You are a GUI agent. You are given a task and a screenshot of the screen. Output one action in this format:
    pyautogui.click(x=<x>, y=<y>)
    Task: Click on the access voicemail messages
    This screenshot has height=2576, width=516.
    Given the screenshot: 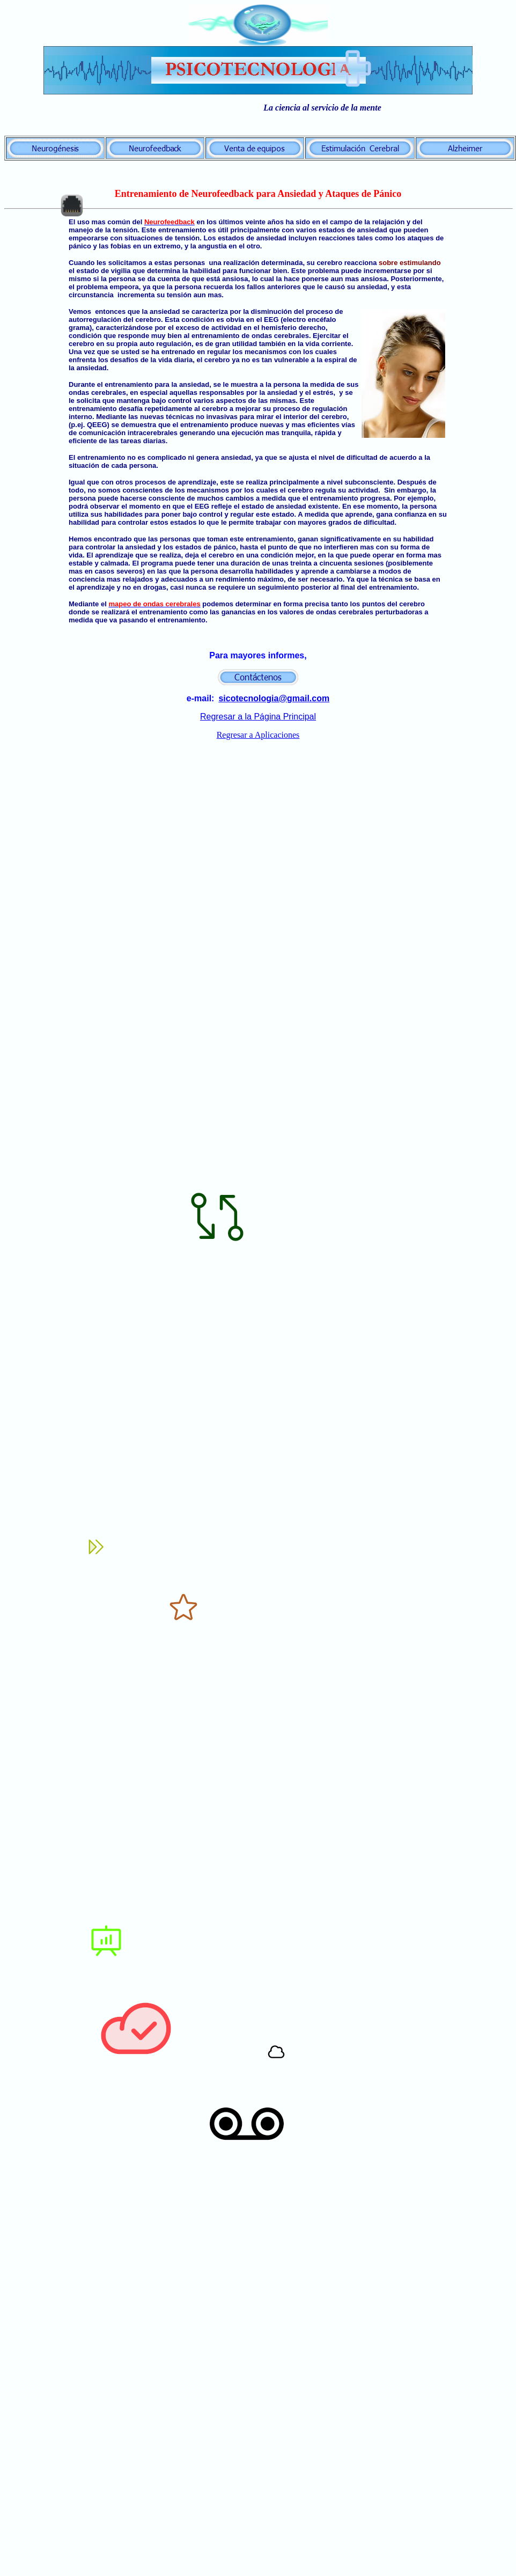 What is the action you would take?
    pyautogui.click(x=247, y=2124)
    